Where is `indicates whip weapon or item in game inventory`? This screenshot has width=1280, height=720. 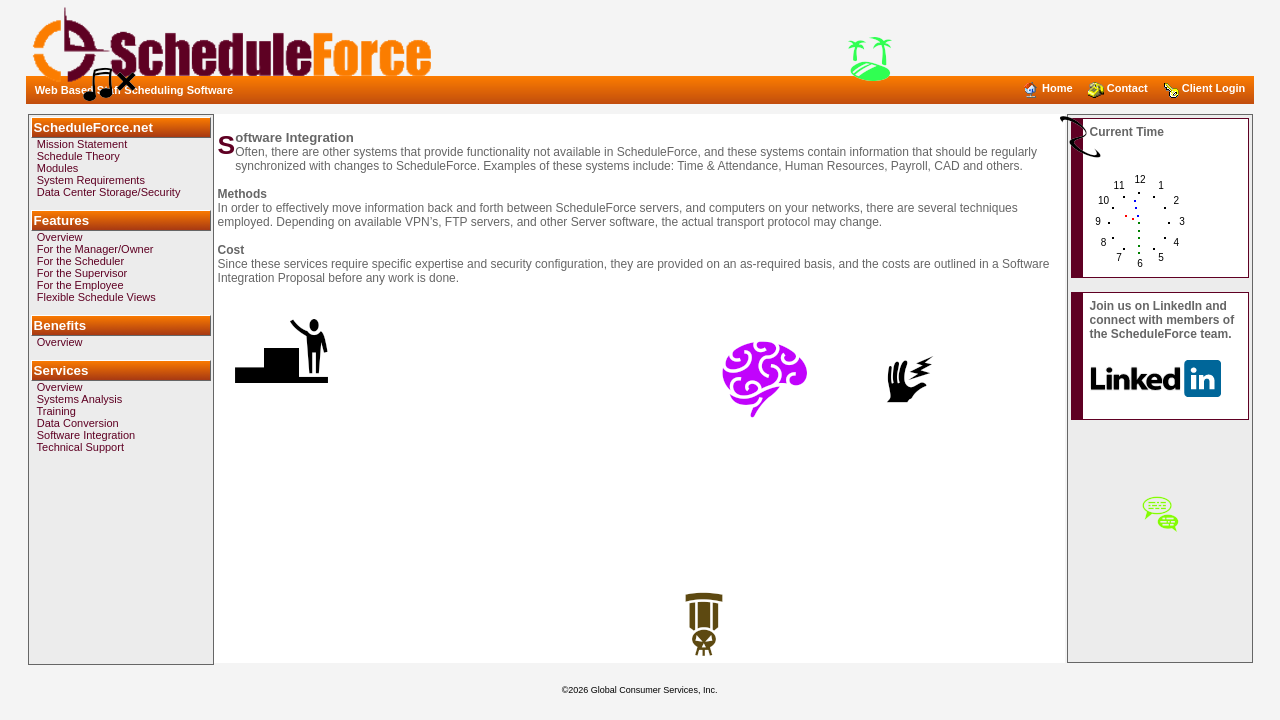
indicates whip weapon or item in game inventory is located at coordinates (1080, 137).